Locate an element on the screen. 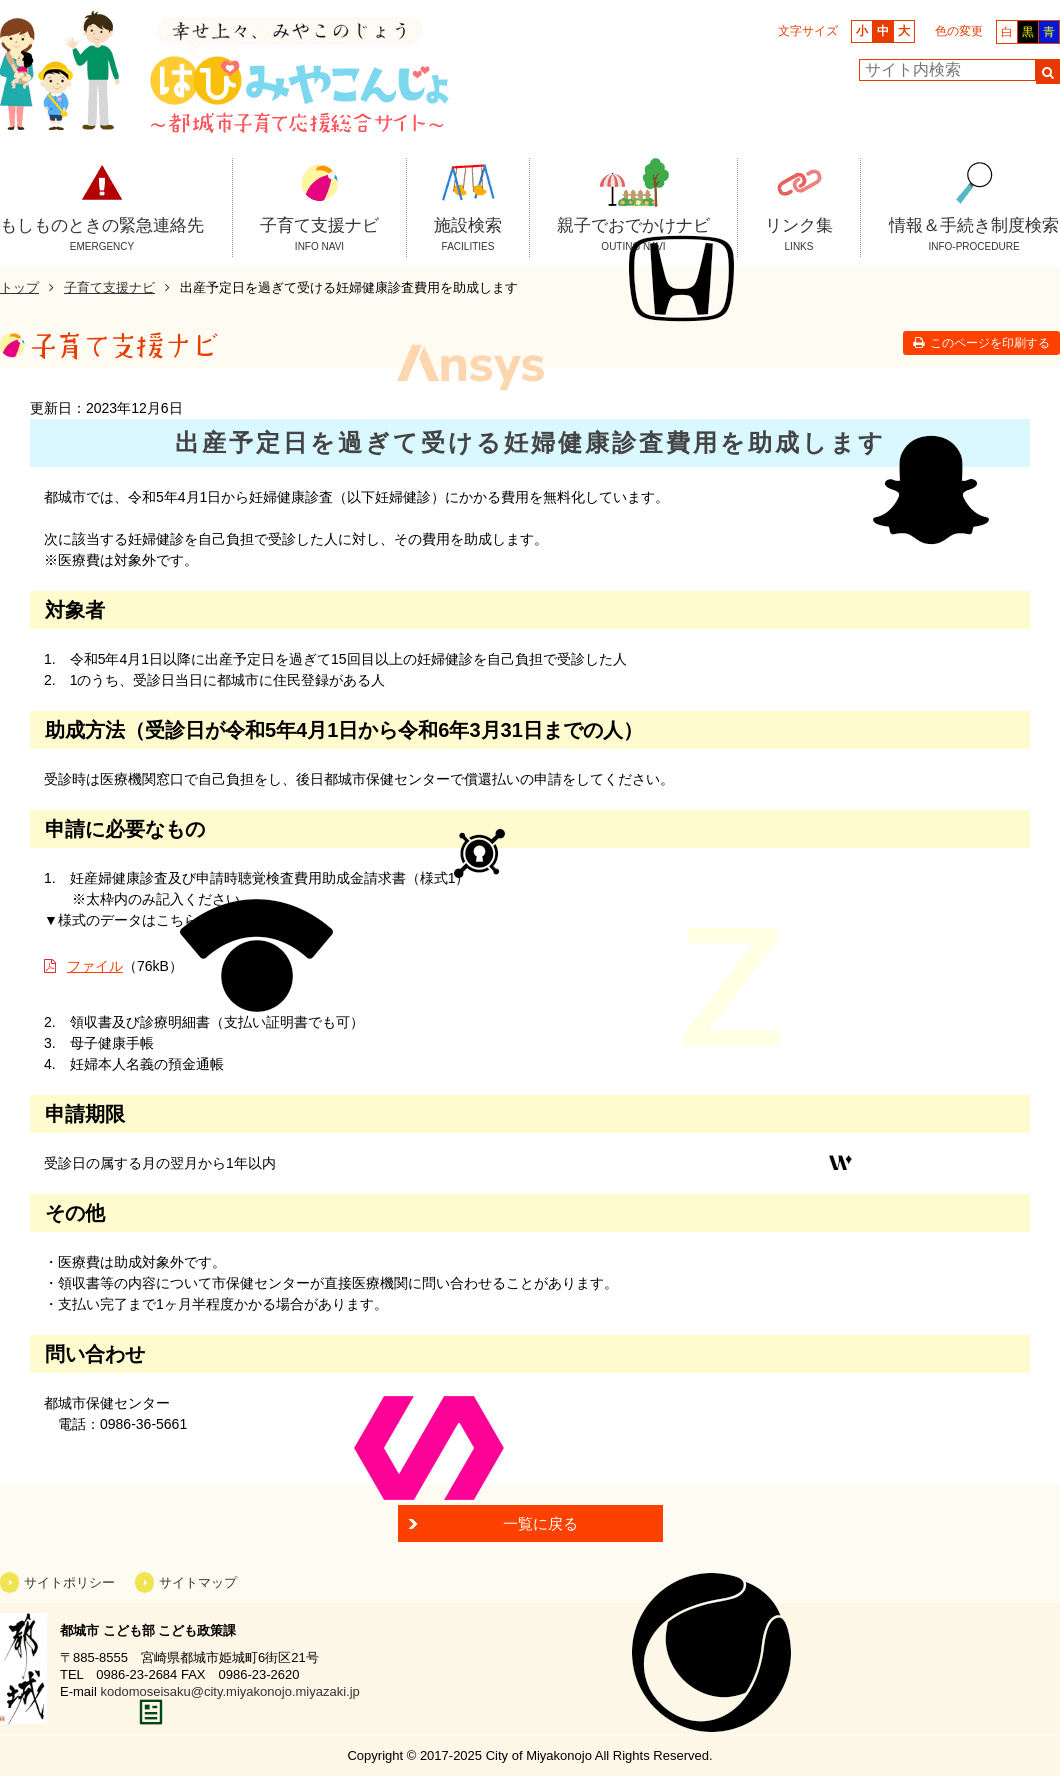 The width and height of the screenshot is (1060, 1776). keycdn content delivery network logo is located at coordinates (479, 853).